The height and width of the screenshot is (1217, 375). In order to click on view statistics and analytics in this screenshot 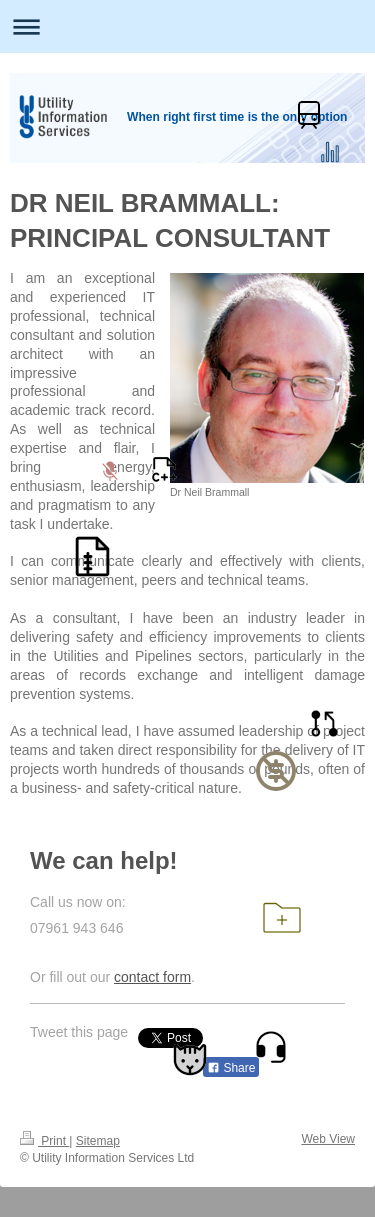, I will do `click(330, 152)`.